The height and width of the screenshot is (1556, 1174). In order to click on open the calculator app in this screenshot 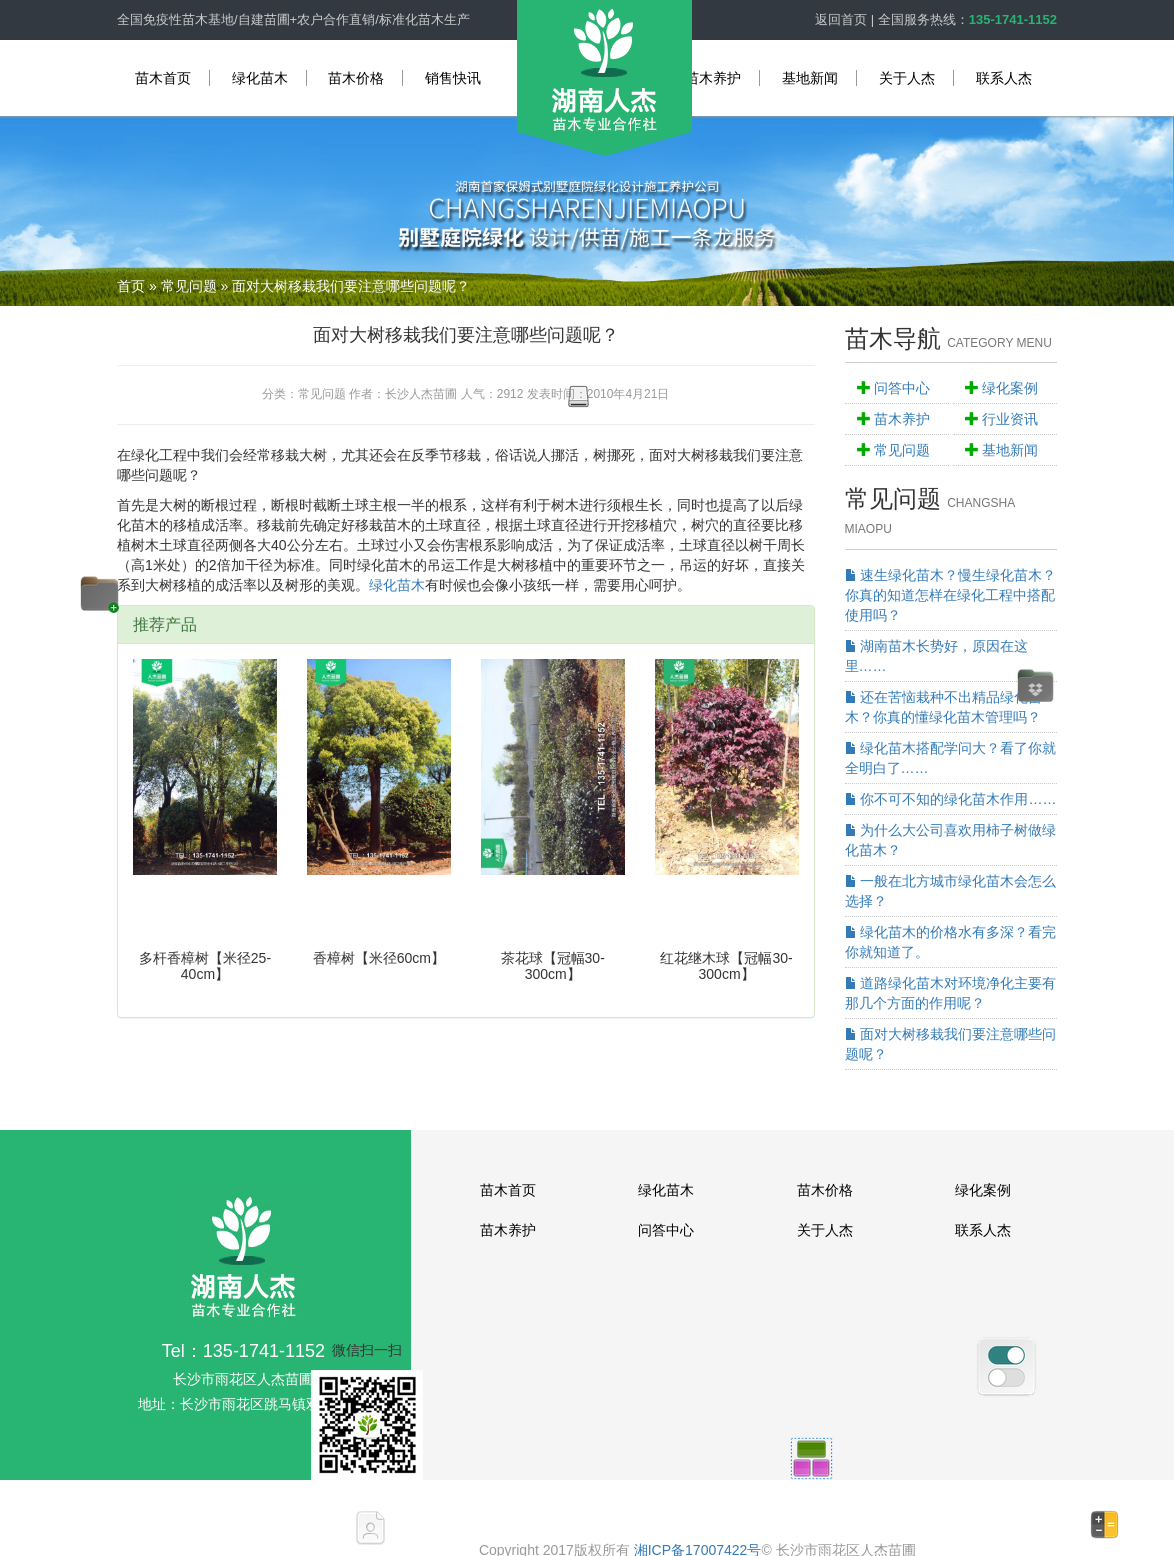, I will do `click(1104, 1524)`.